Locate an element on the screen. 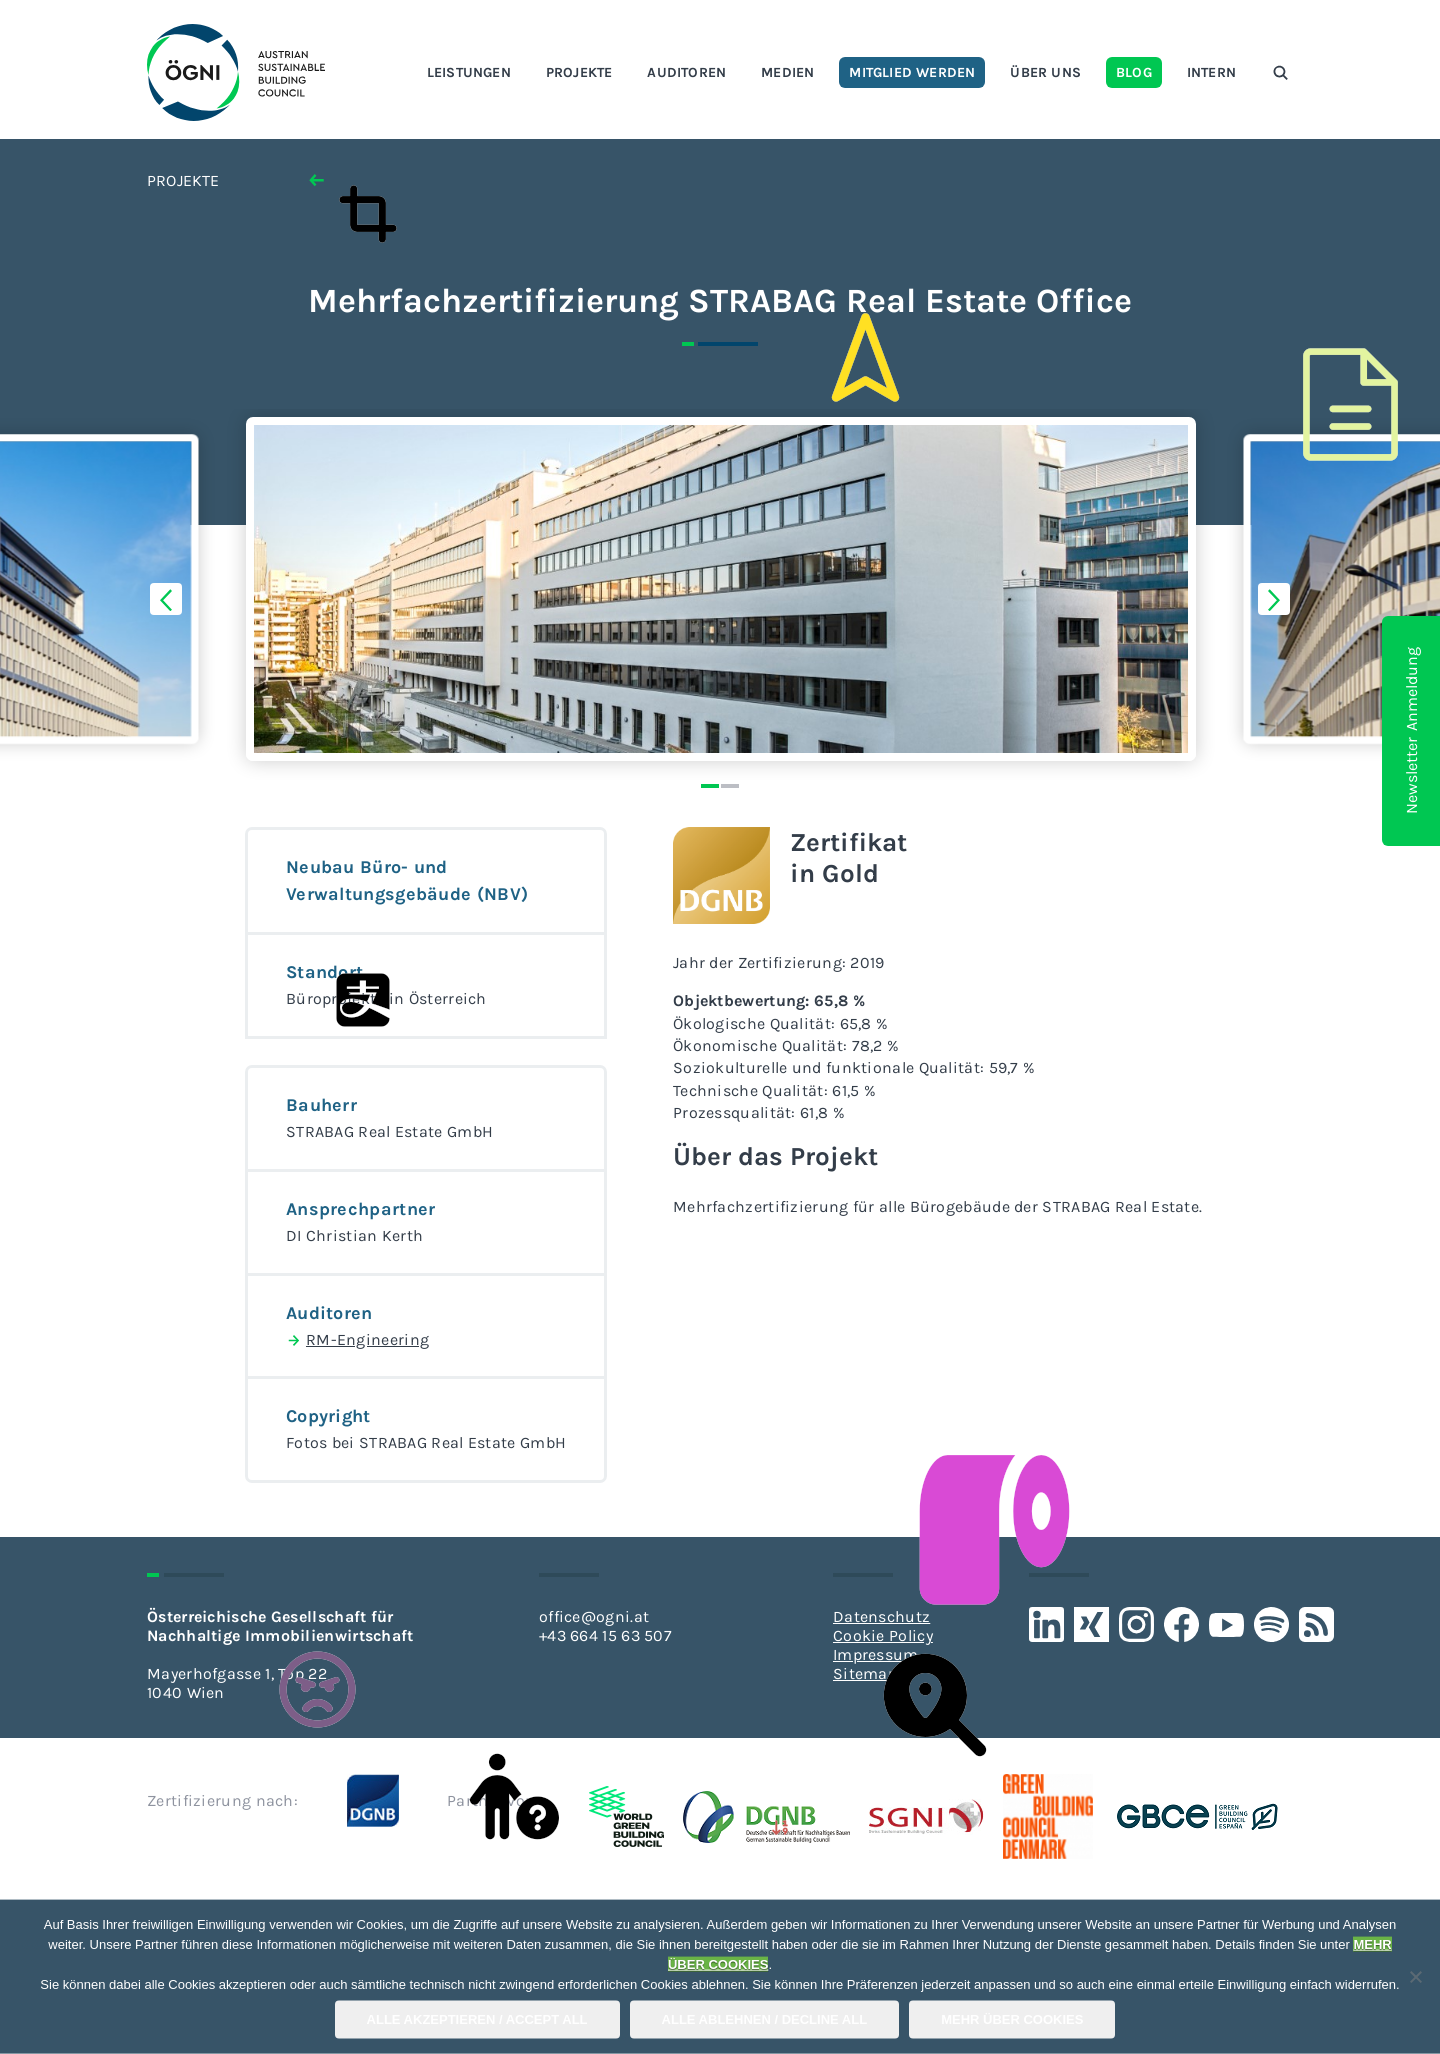 This screenshot has height=2054, width=1440. access help or support about user accounts is located at coordinates (511, 1796).